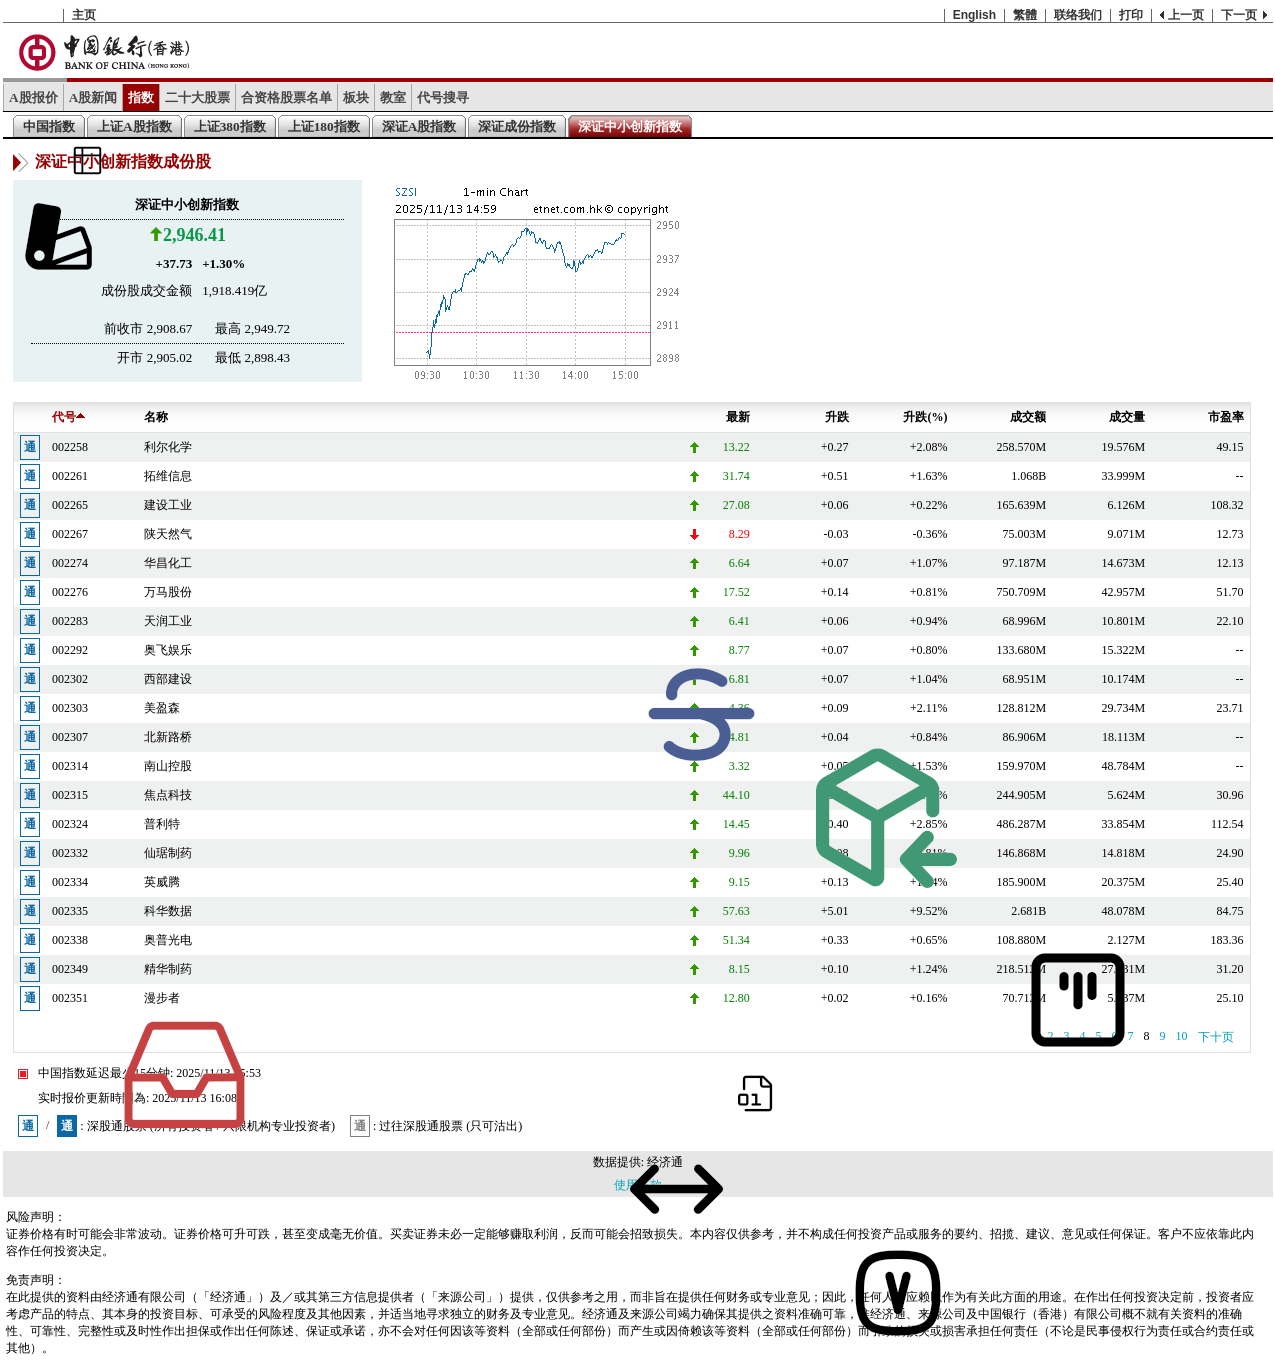 Image resolution: width=1275 pixels, height=1372 pixels. I want to click on indicates a "v" label or category tag, so click(898, 1293).